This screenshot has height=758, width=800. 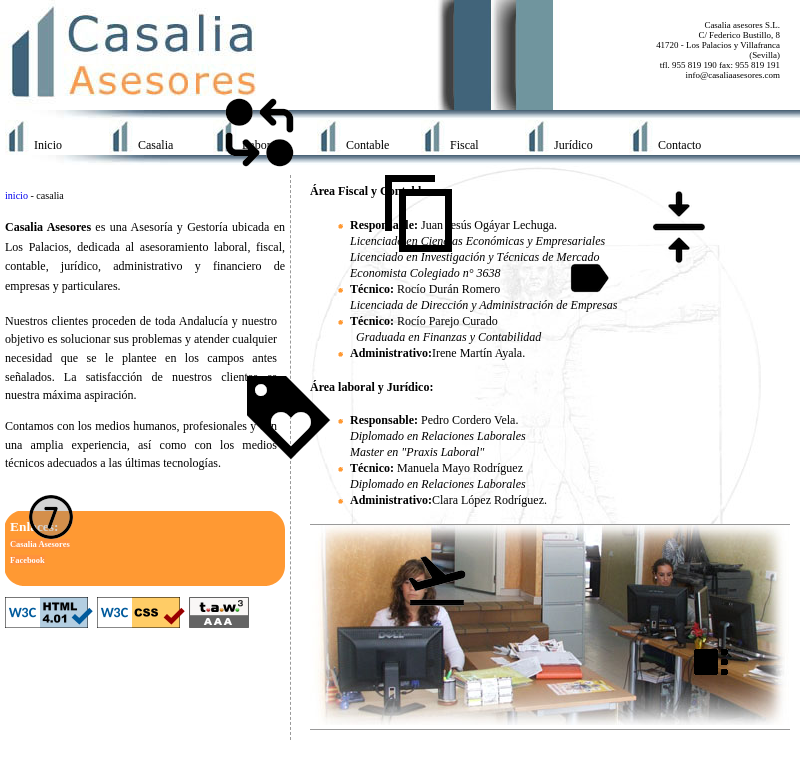 I want to click on view flight departure information, so click(x=437, y=580).